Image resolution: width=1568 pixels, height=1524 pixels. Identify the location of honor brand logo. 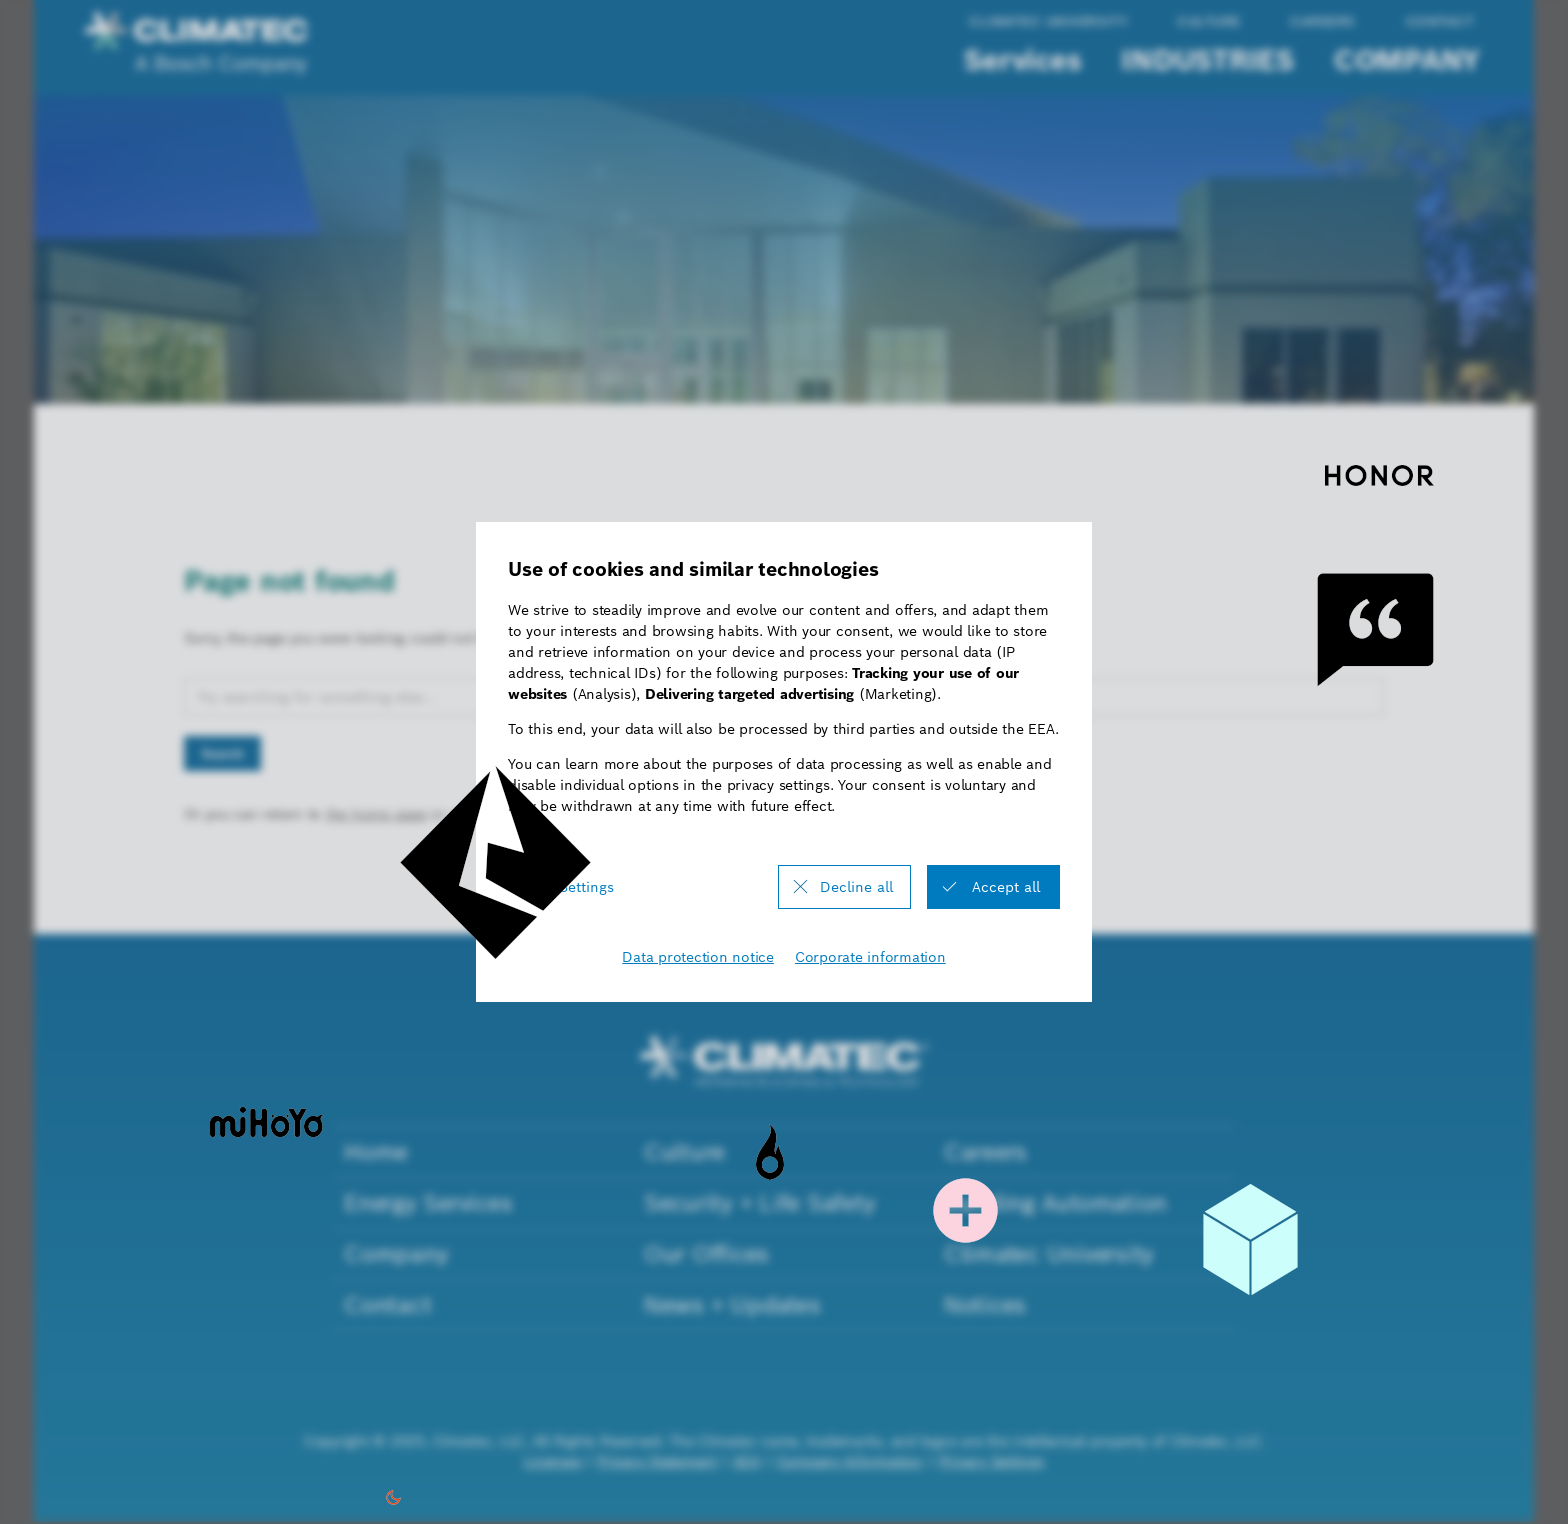
(1379, 475).